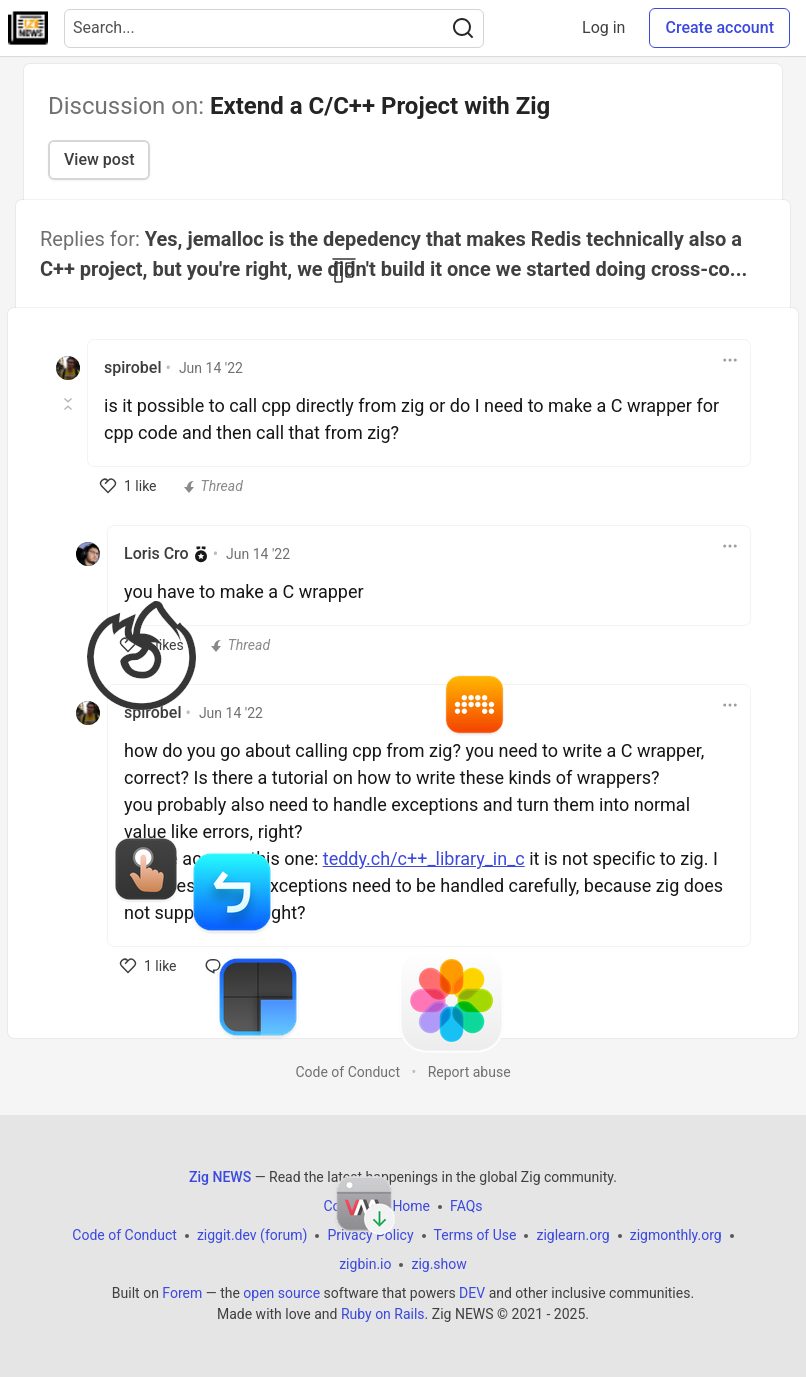 The height and width of the screenshot is (1377, 806). Describe the element at coordinates (232, 892) in the screenshot. I see `open ibus bopomofo input method app` at that location.